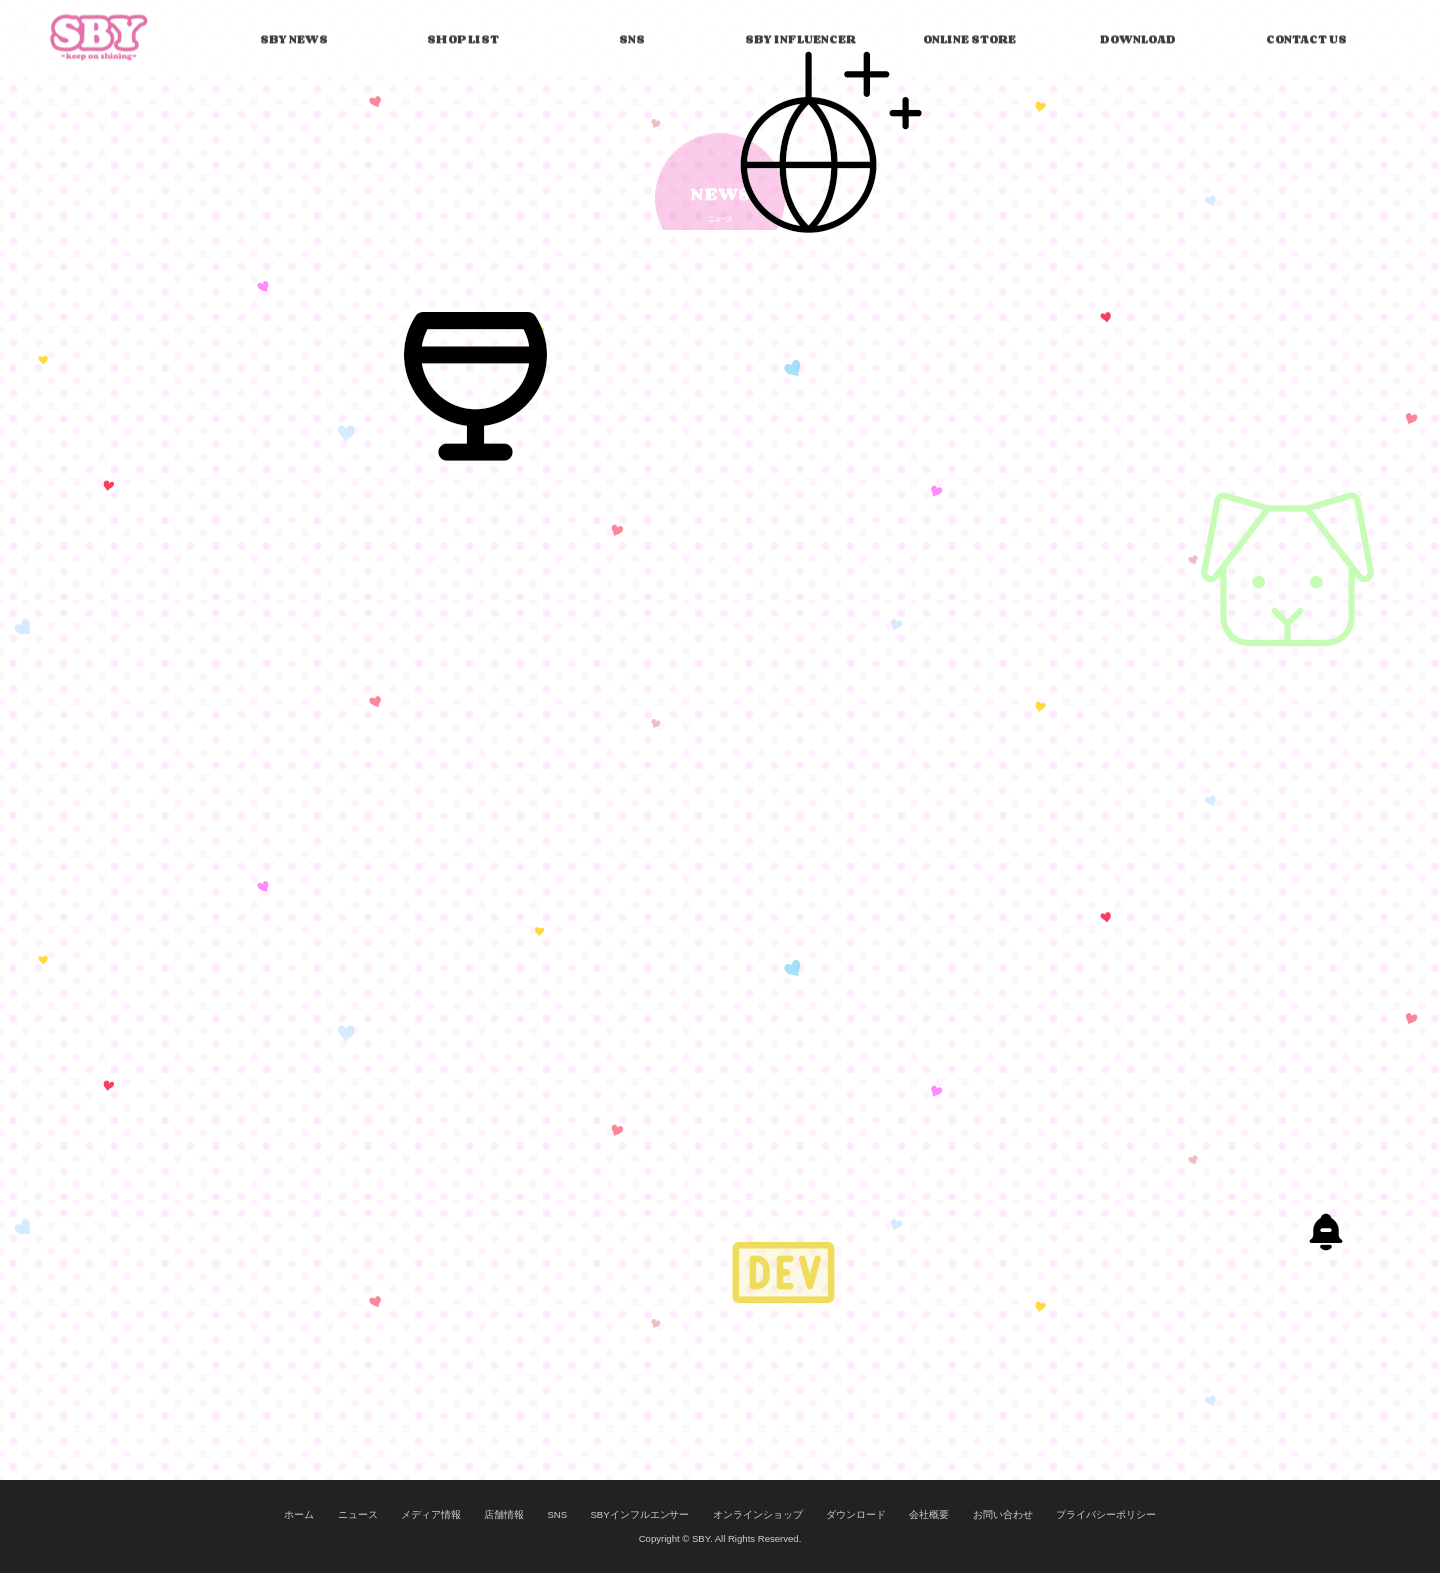 This screenshot has height=1573, width=1440. Describe the element at coordinates (783, 1272) in the screenshot. I see `visit DEV Community profile or article` at that location.